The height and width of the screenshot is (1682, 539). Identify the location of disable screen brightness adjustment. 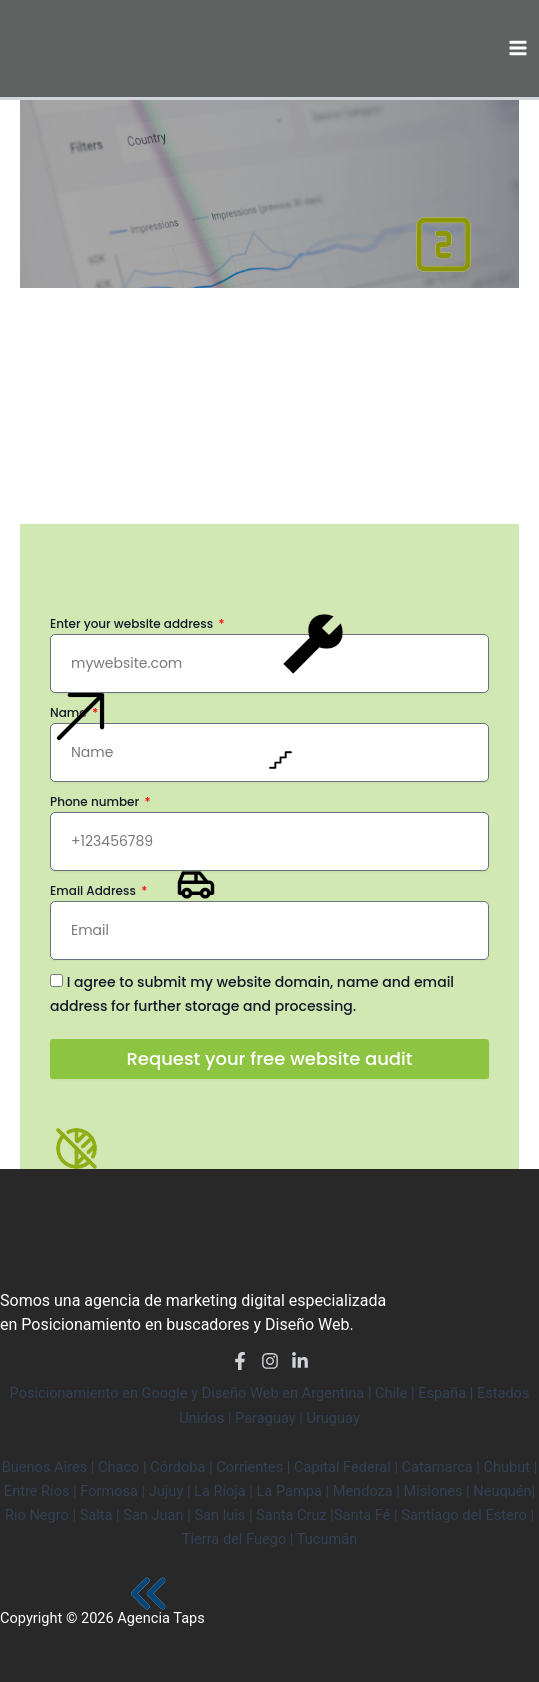
(76, 1148).